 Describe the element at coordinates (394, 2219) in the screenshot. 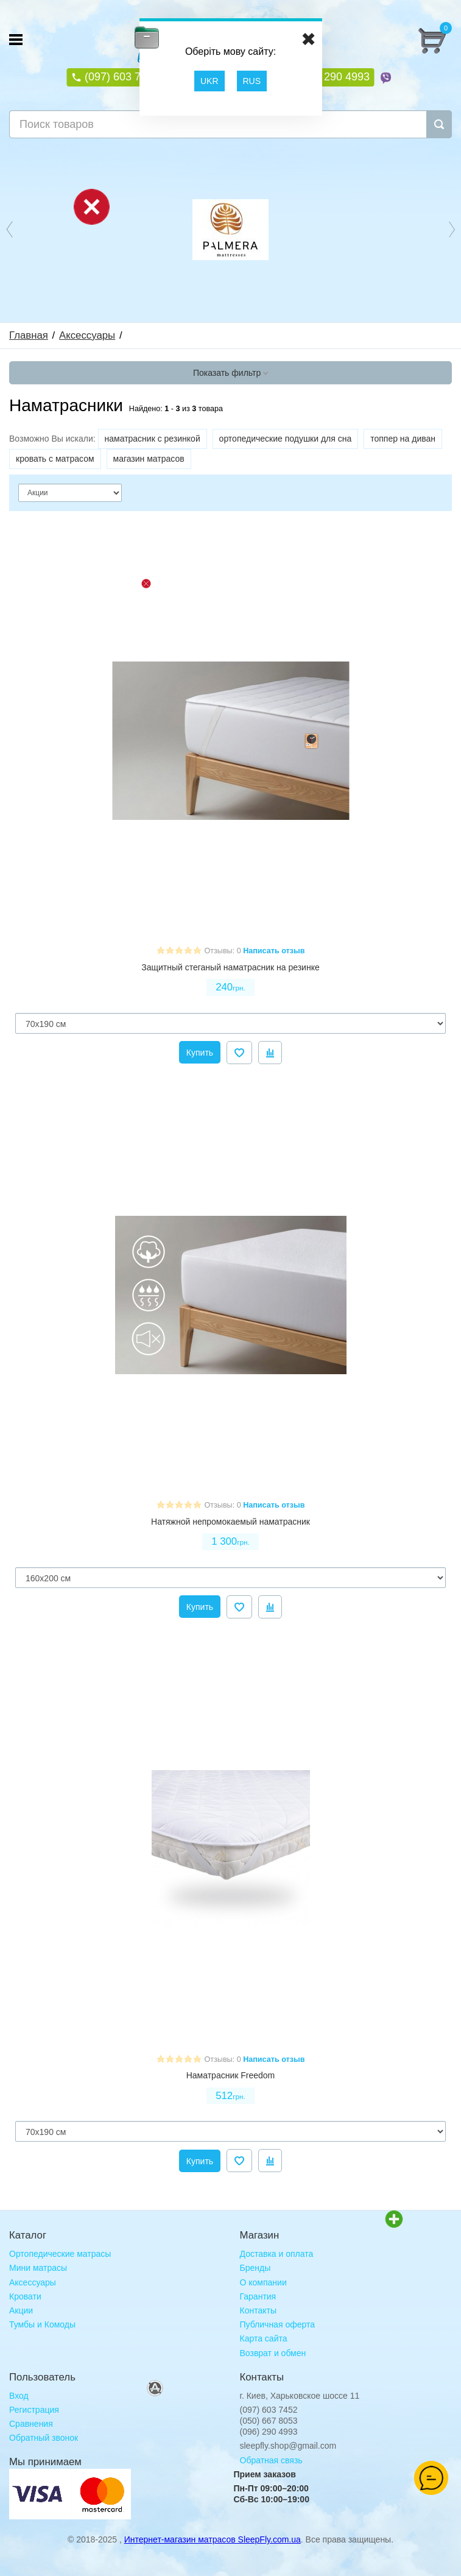

I see `add a new item to the list` at that location.